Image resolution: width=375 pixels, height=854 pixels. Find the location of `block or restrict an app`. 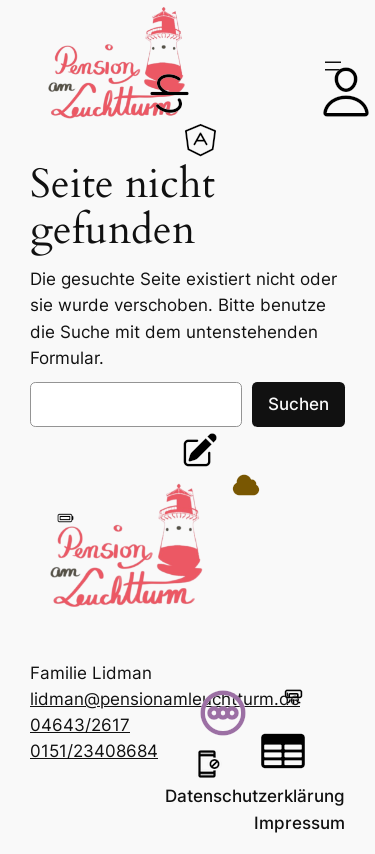

block or restrict an app is located at coordinates (207, 764).